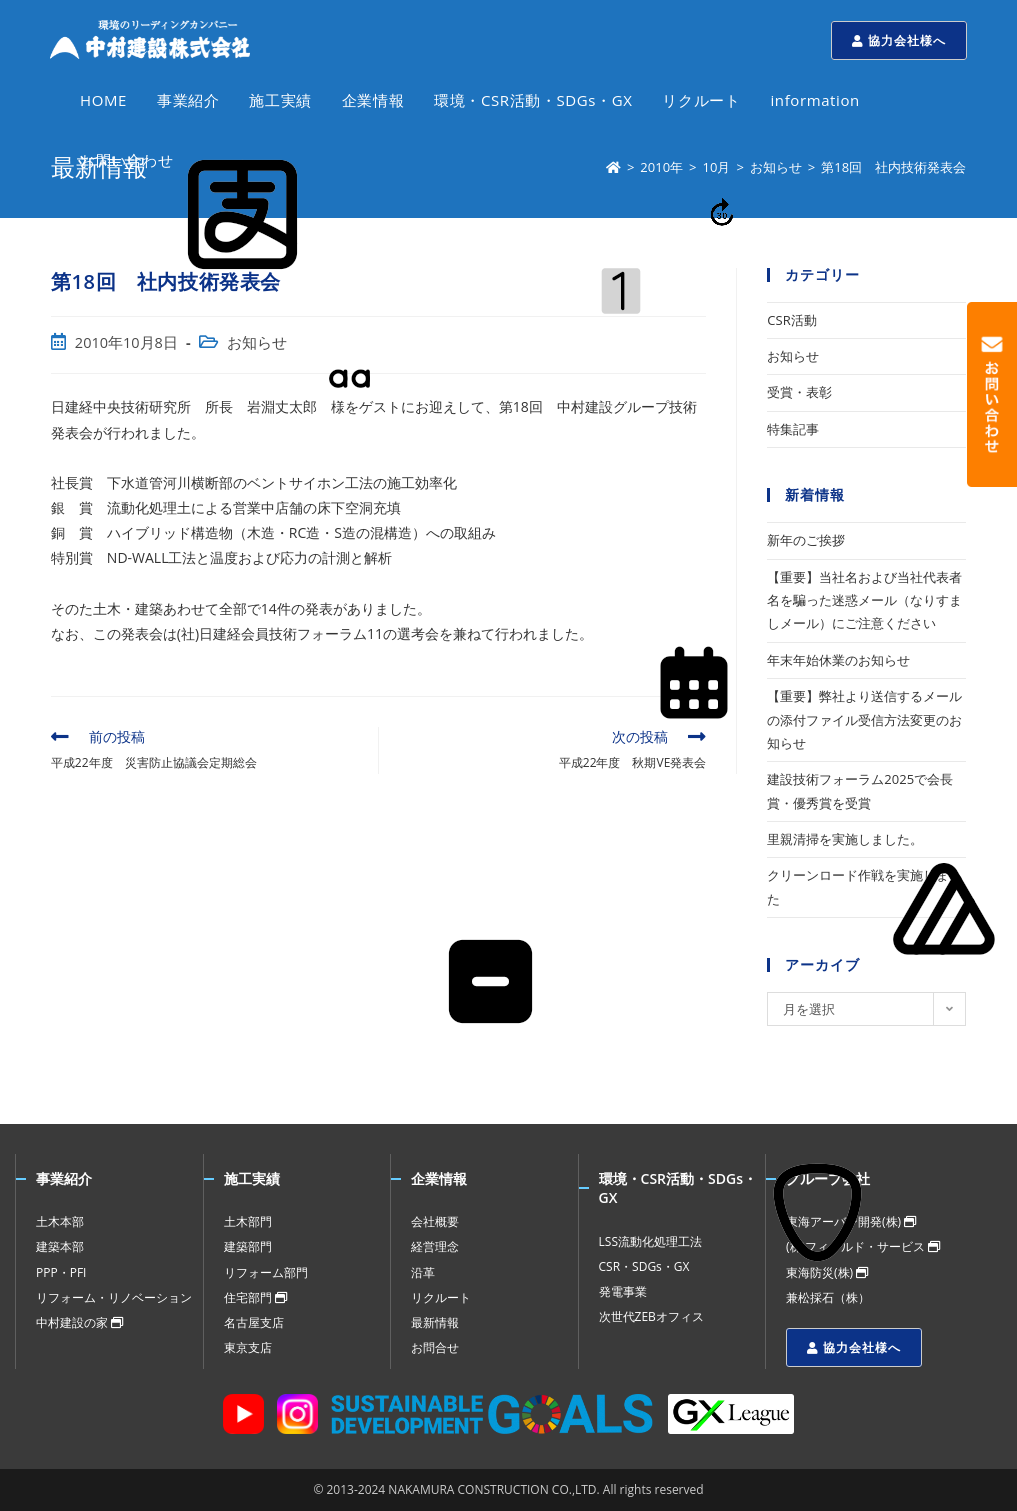 Image resolution: width=1017 pixels, height=1511 pixels. I want to click on do not use chlorine bleach care instruction, so click(944, 914).